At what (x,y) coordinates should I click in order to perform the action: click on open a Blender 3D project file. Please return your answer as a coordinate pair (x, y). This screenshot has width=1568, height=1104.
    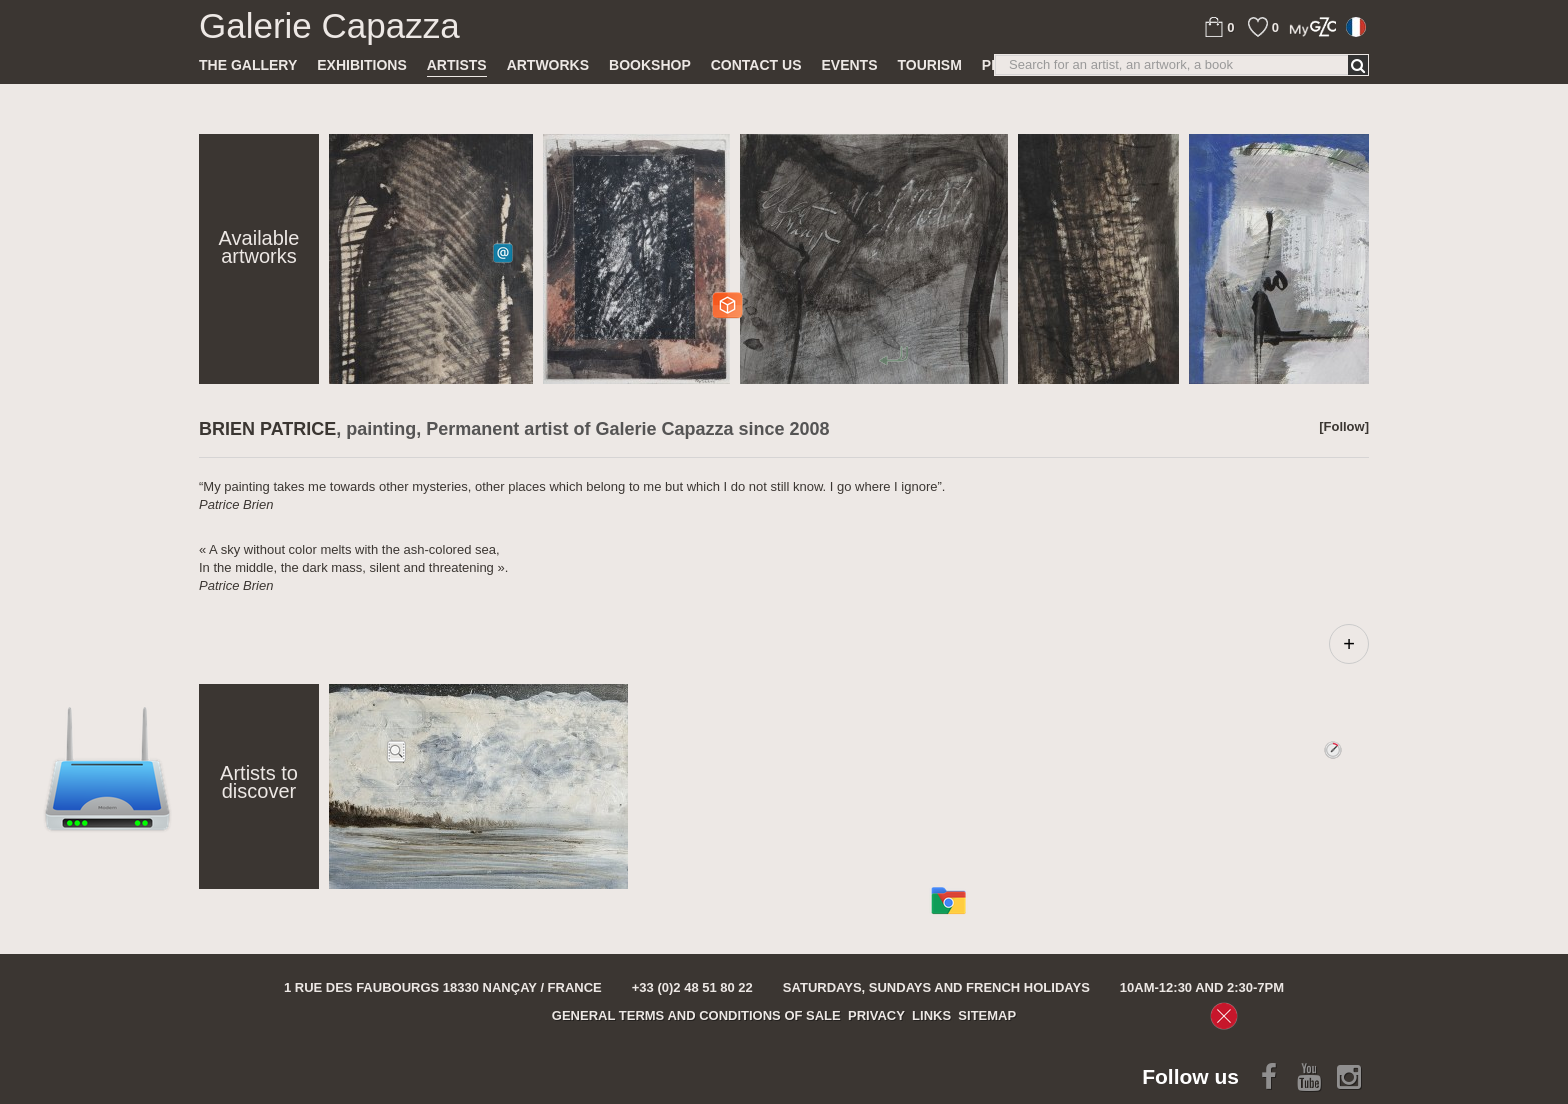
    Looking at the image, I should click on (727, 304).